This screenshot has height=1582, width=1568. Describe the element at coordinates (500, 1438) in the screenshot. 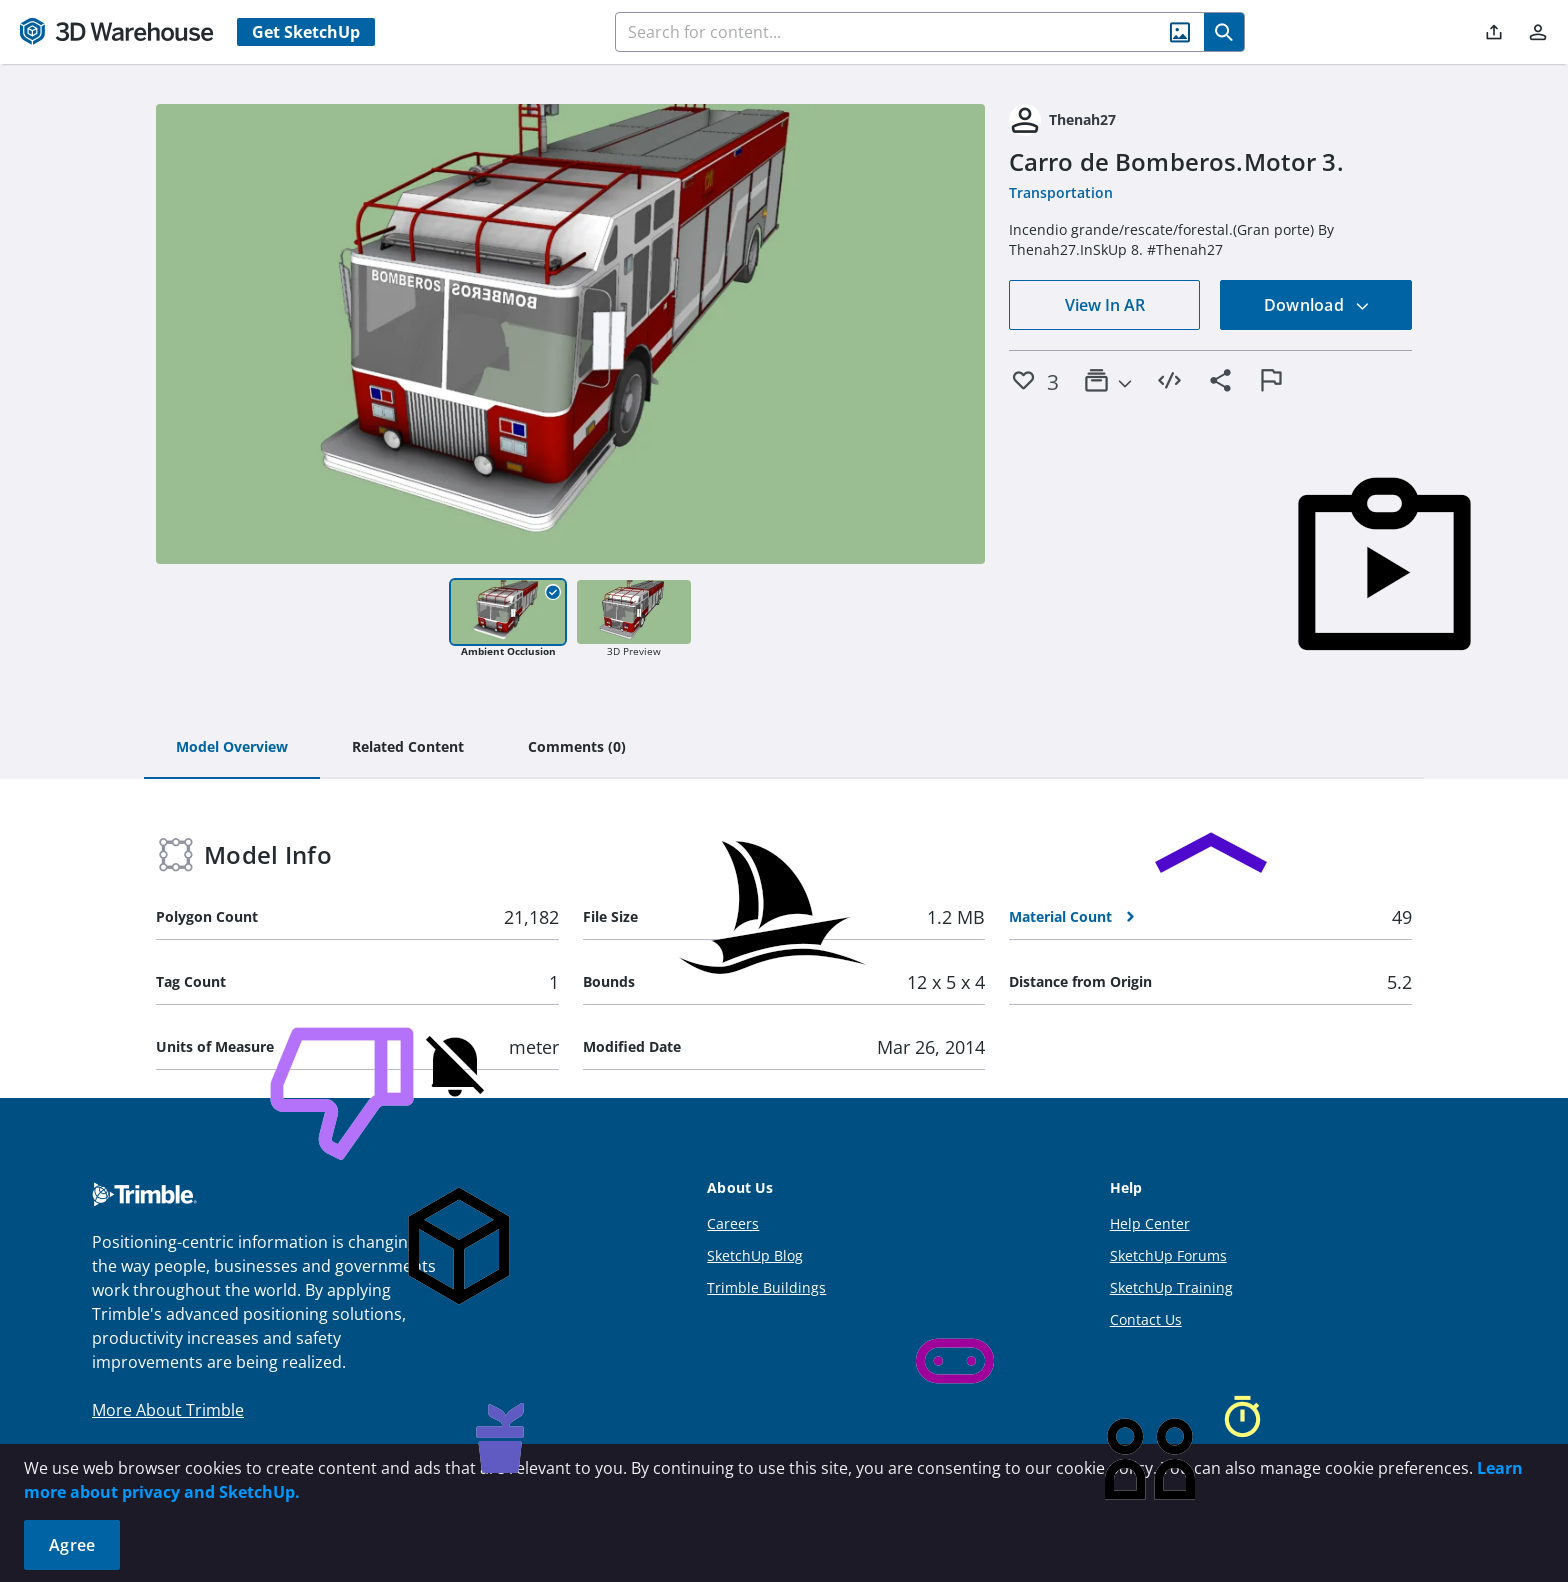

I see `open the Kueski app` at that location.